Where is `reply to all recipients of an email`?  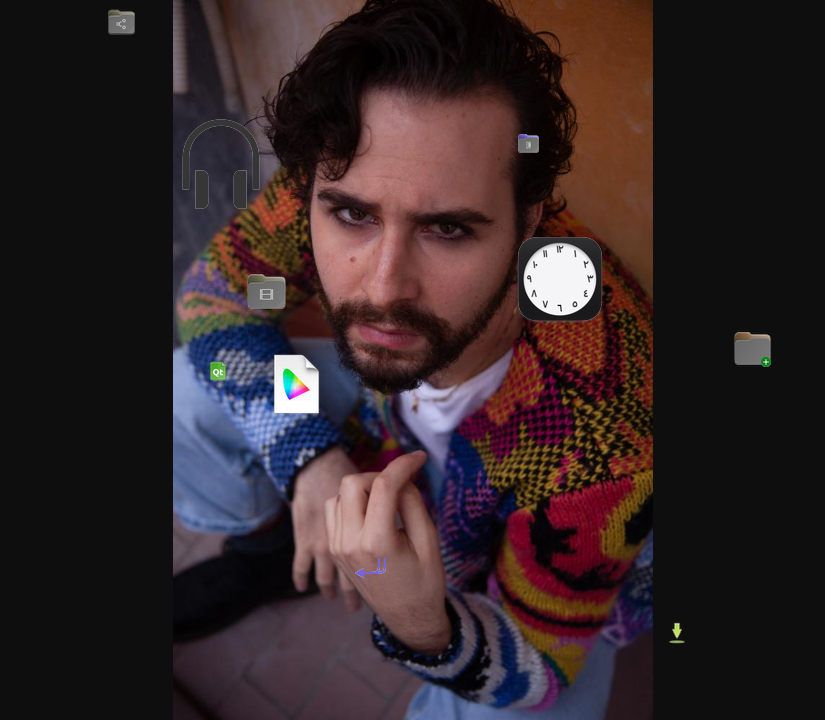
reply to all recipients of an email is located at coordinates (370, 566).